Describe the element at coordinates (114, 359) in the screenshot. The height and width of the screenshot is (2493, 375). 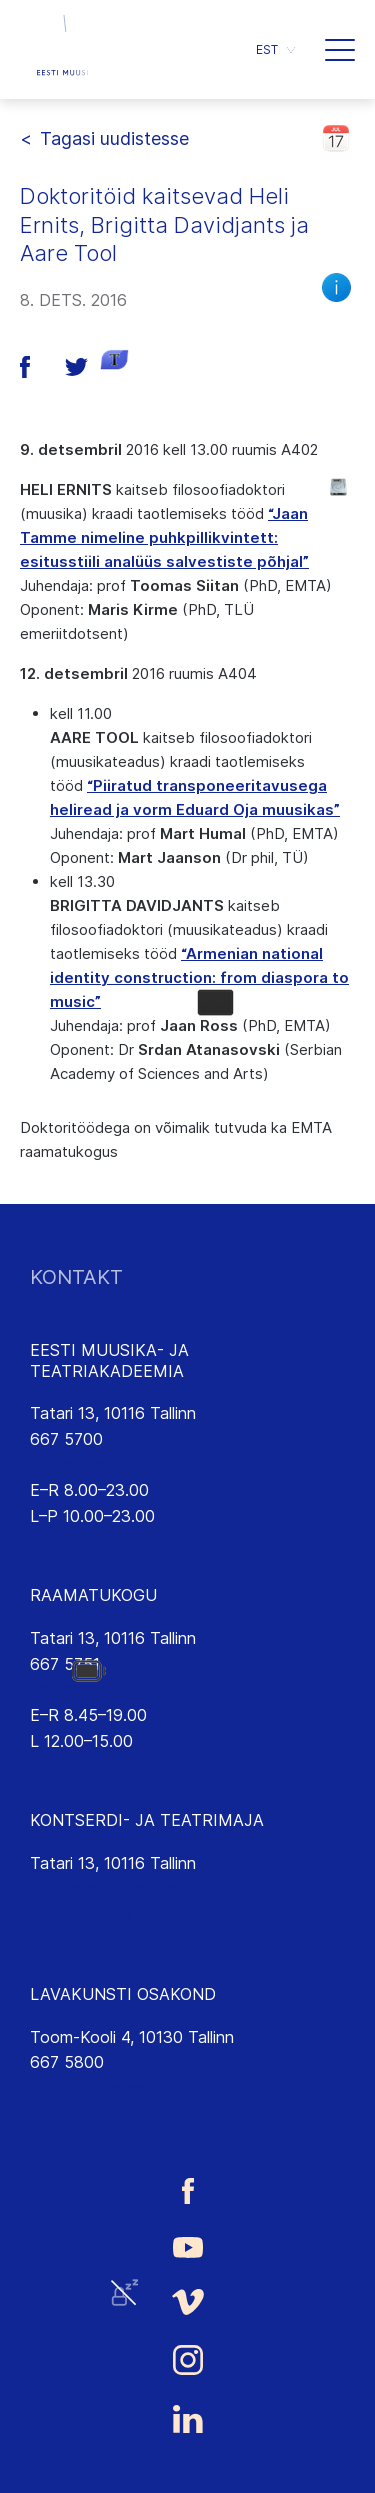
I see `access text style library in iMovie` at that location.